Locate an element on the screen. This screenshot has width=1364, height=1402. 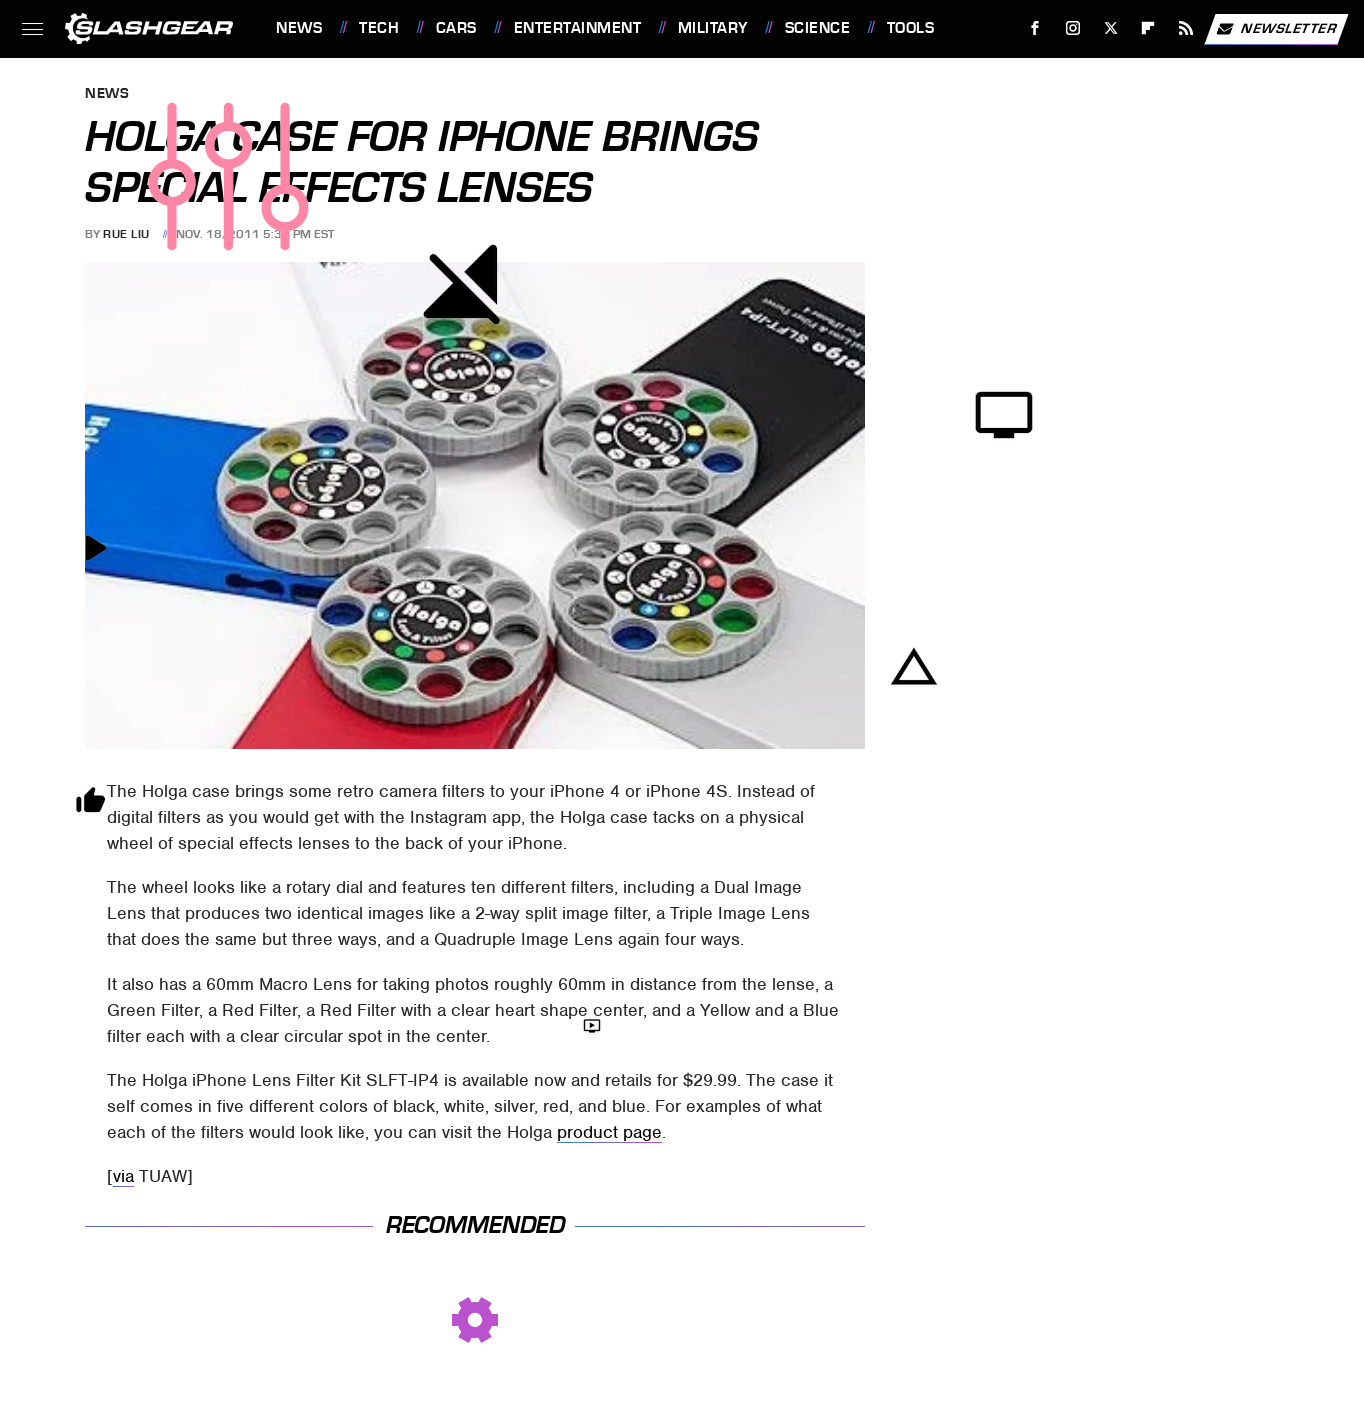
adjust settings or preferences is located at coordinates (228, 176).